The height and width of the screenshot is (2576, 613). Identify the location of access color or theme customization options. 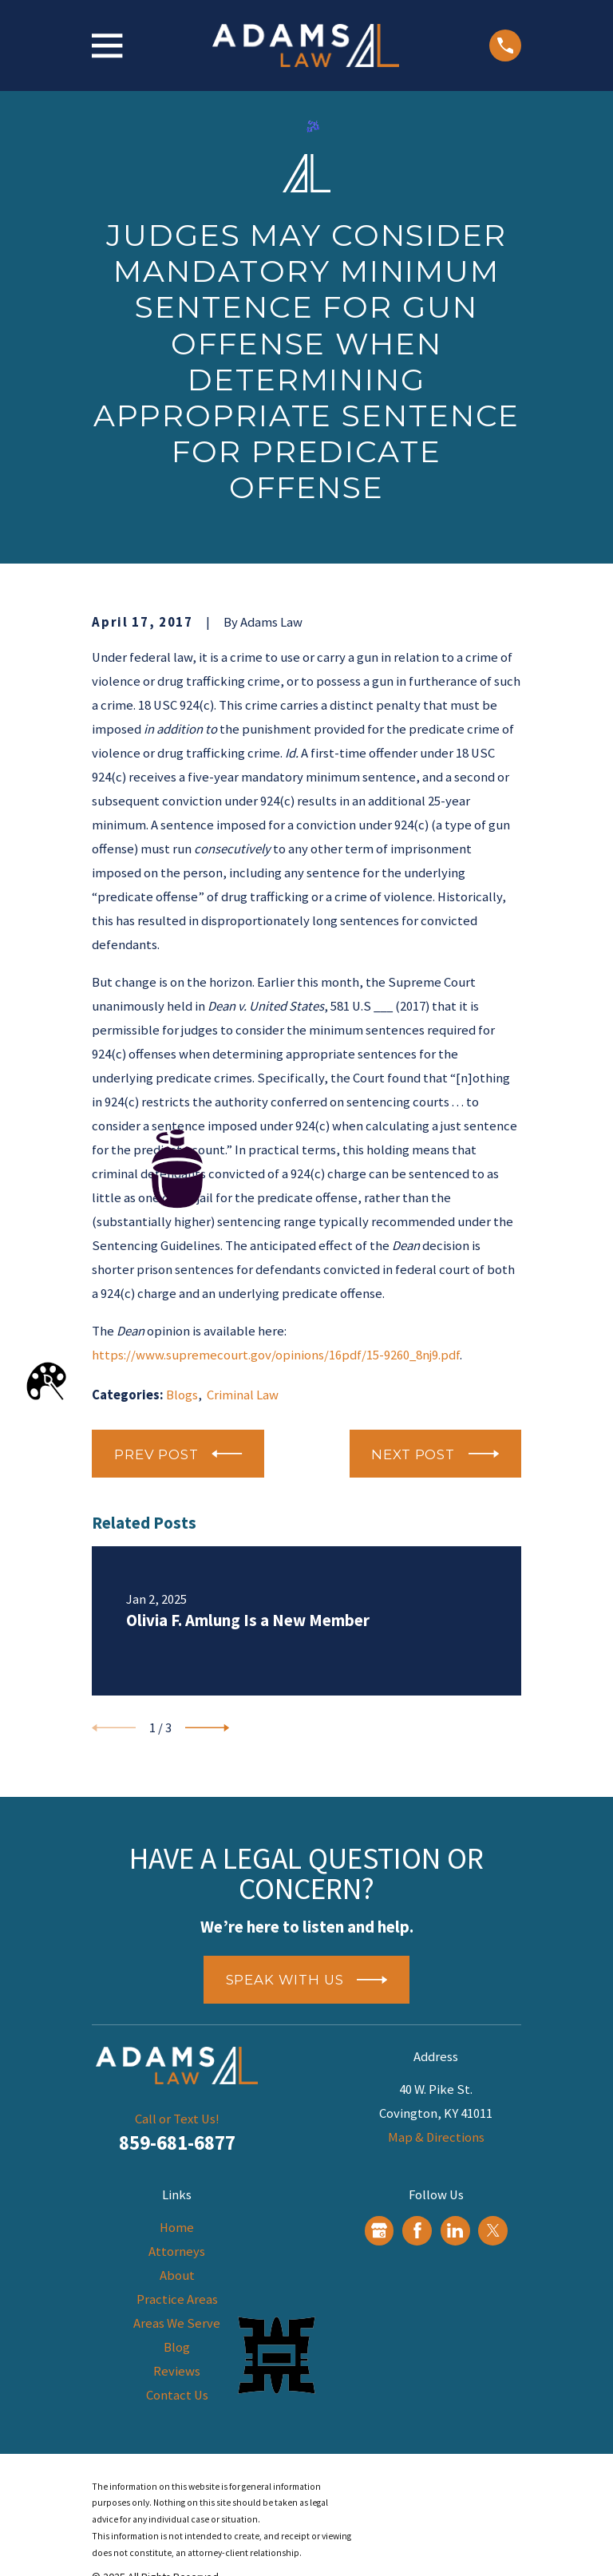
(46, 1381).